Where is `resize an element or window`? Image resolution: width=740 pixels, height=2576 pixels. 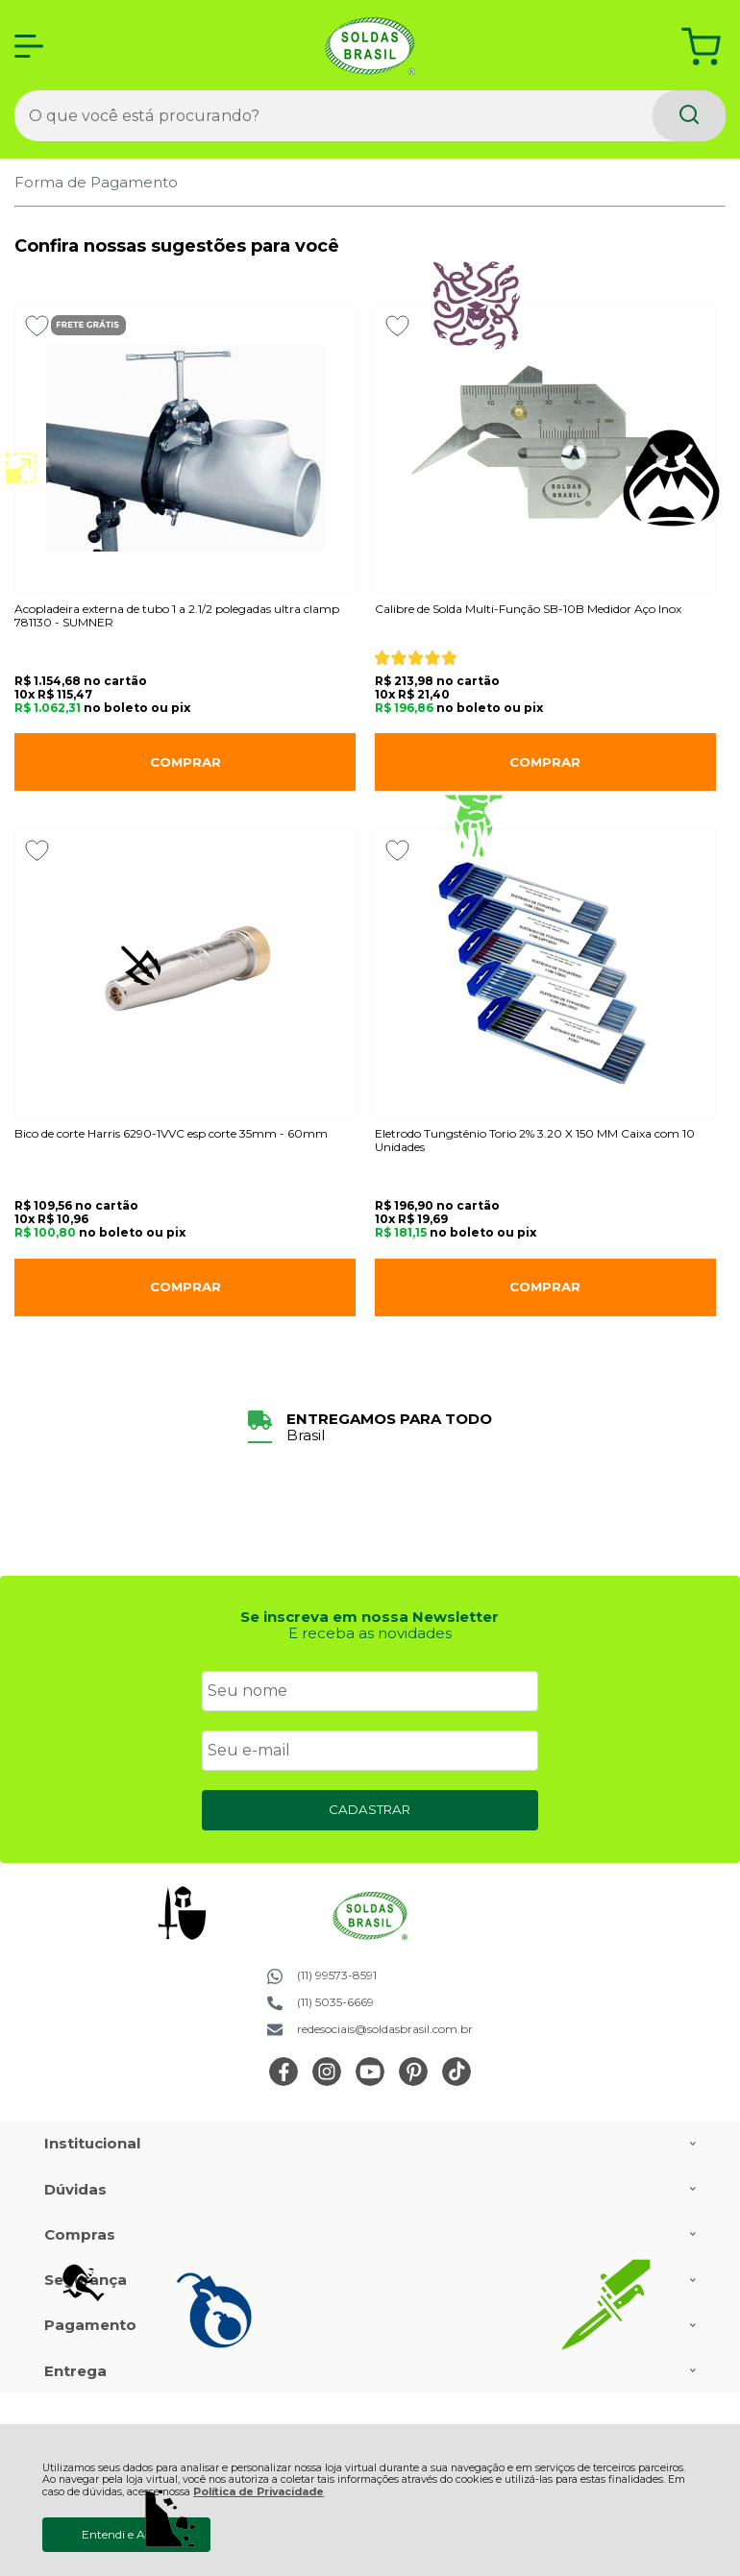
resize an element or window is located at coordinates (21, 468).